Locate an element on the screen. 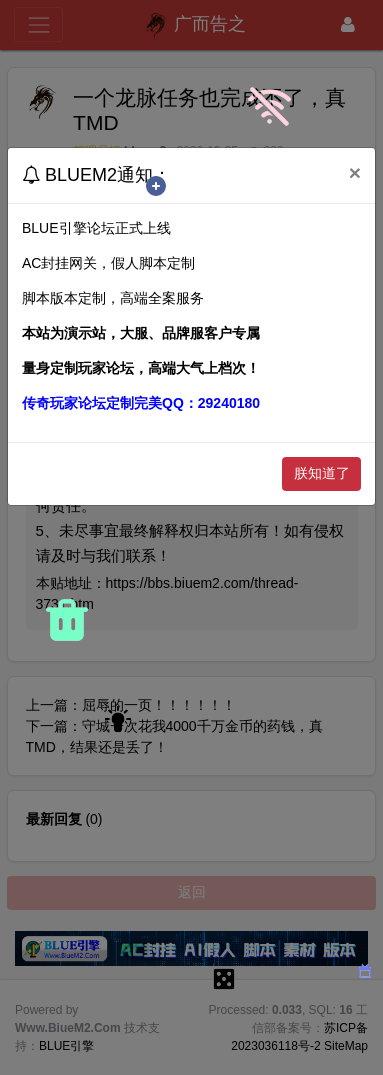  delete selected item is located at coordinates (67, 620).